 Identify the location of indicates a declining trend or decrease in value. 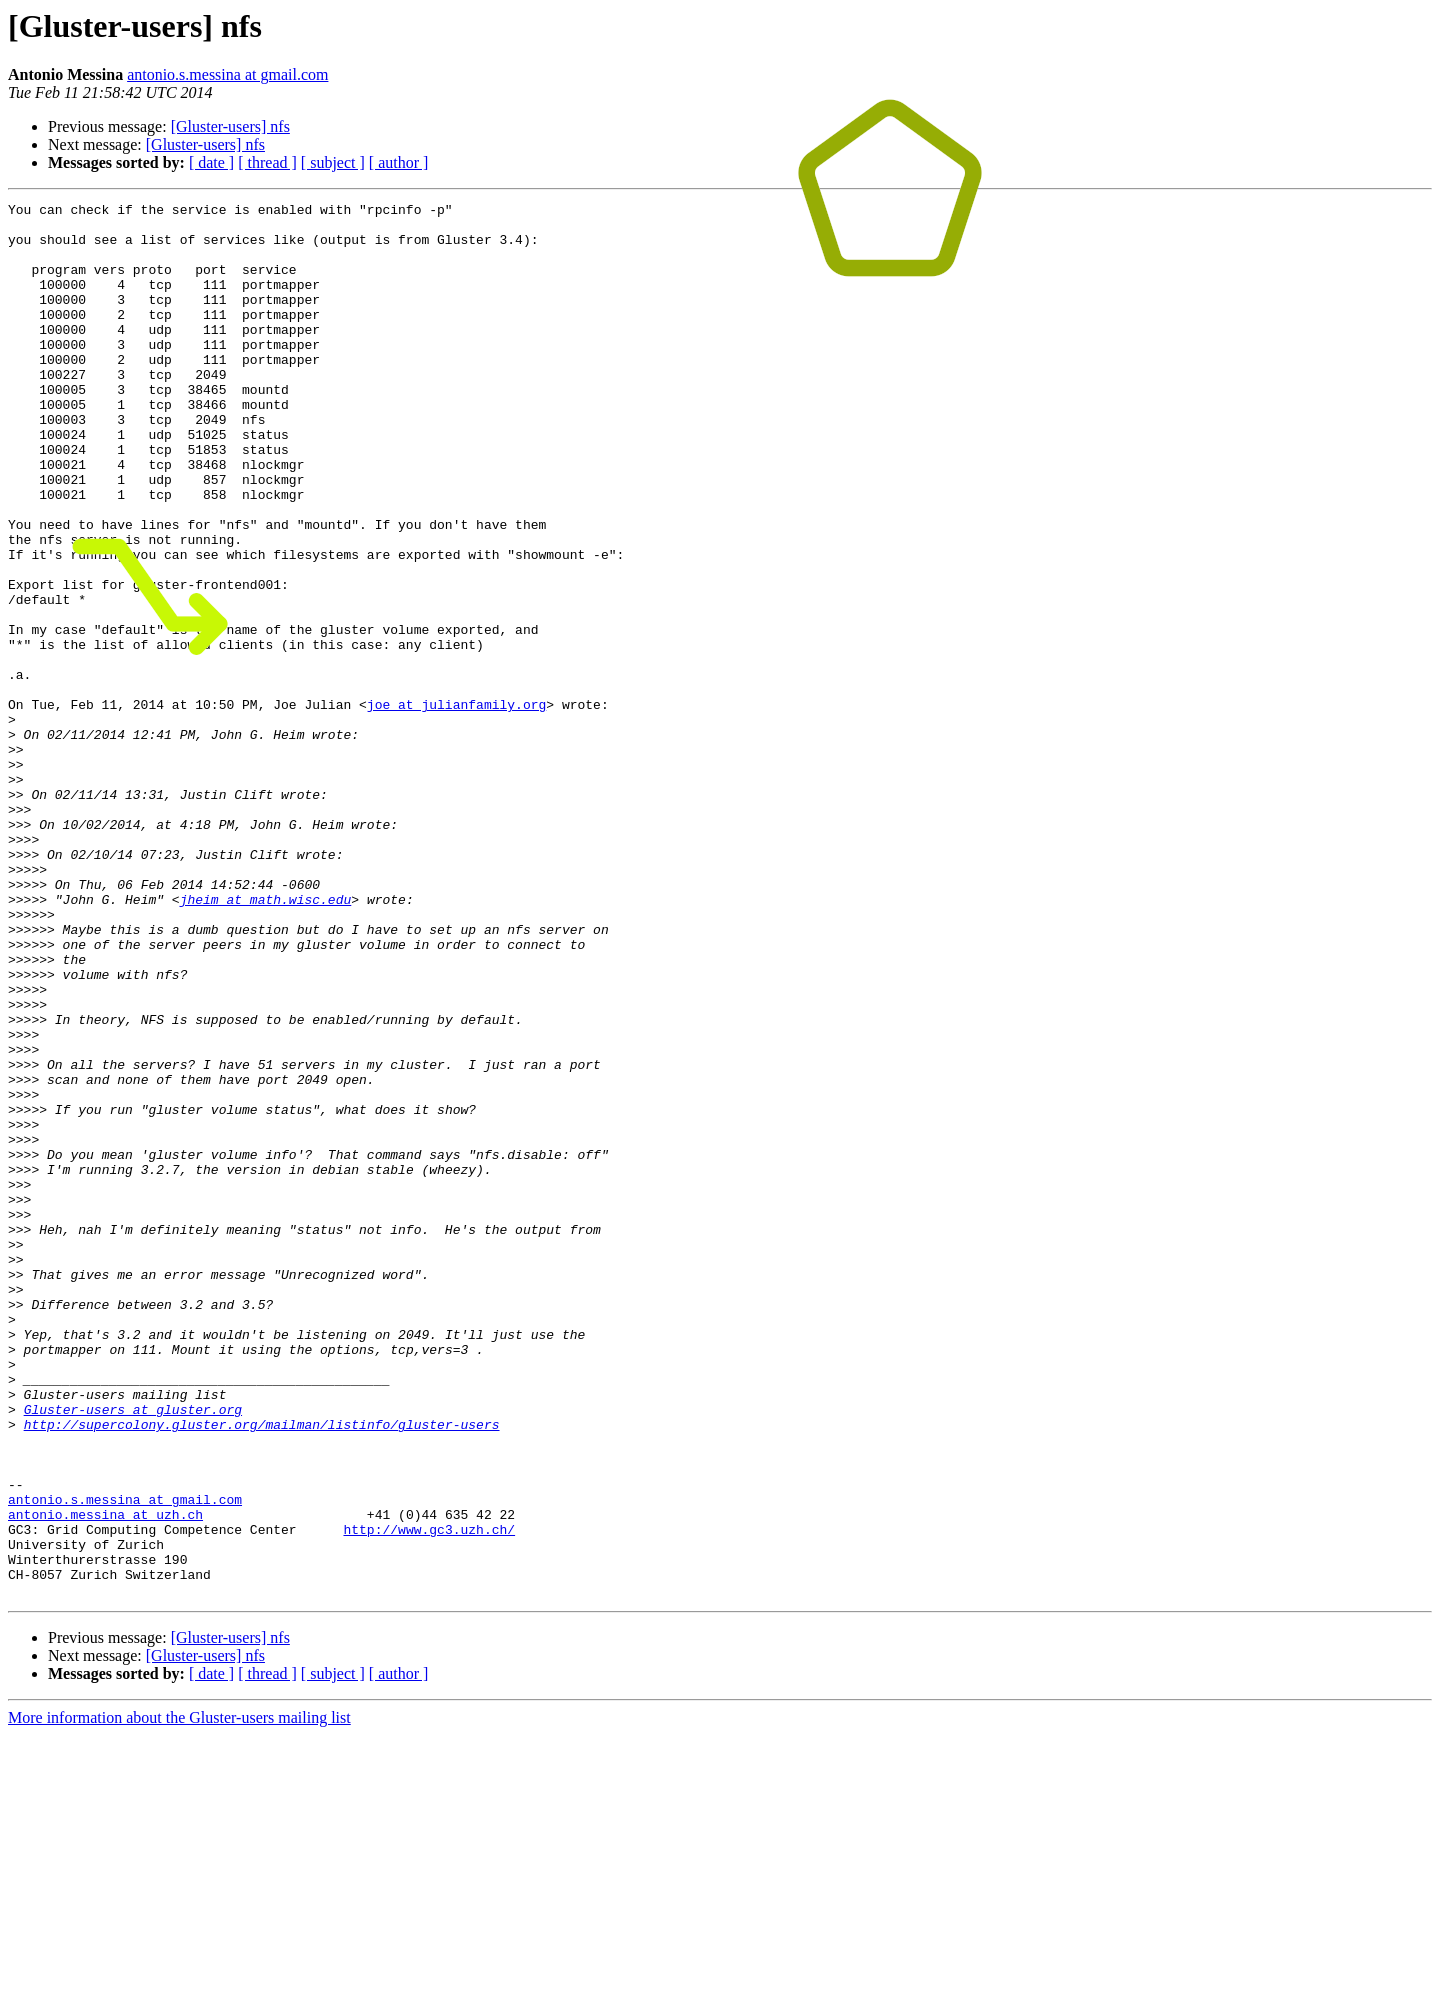
(150, 593).